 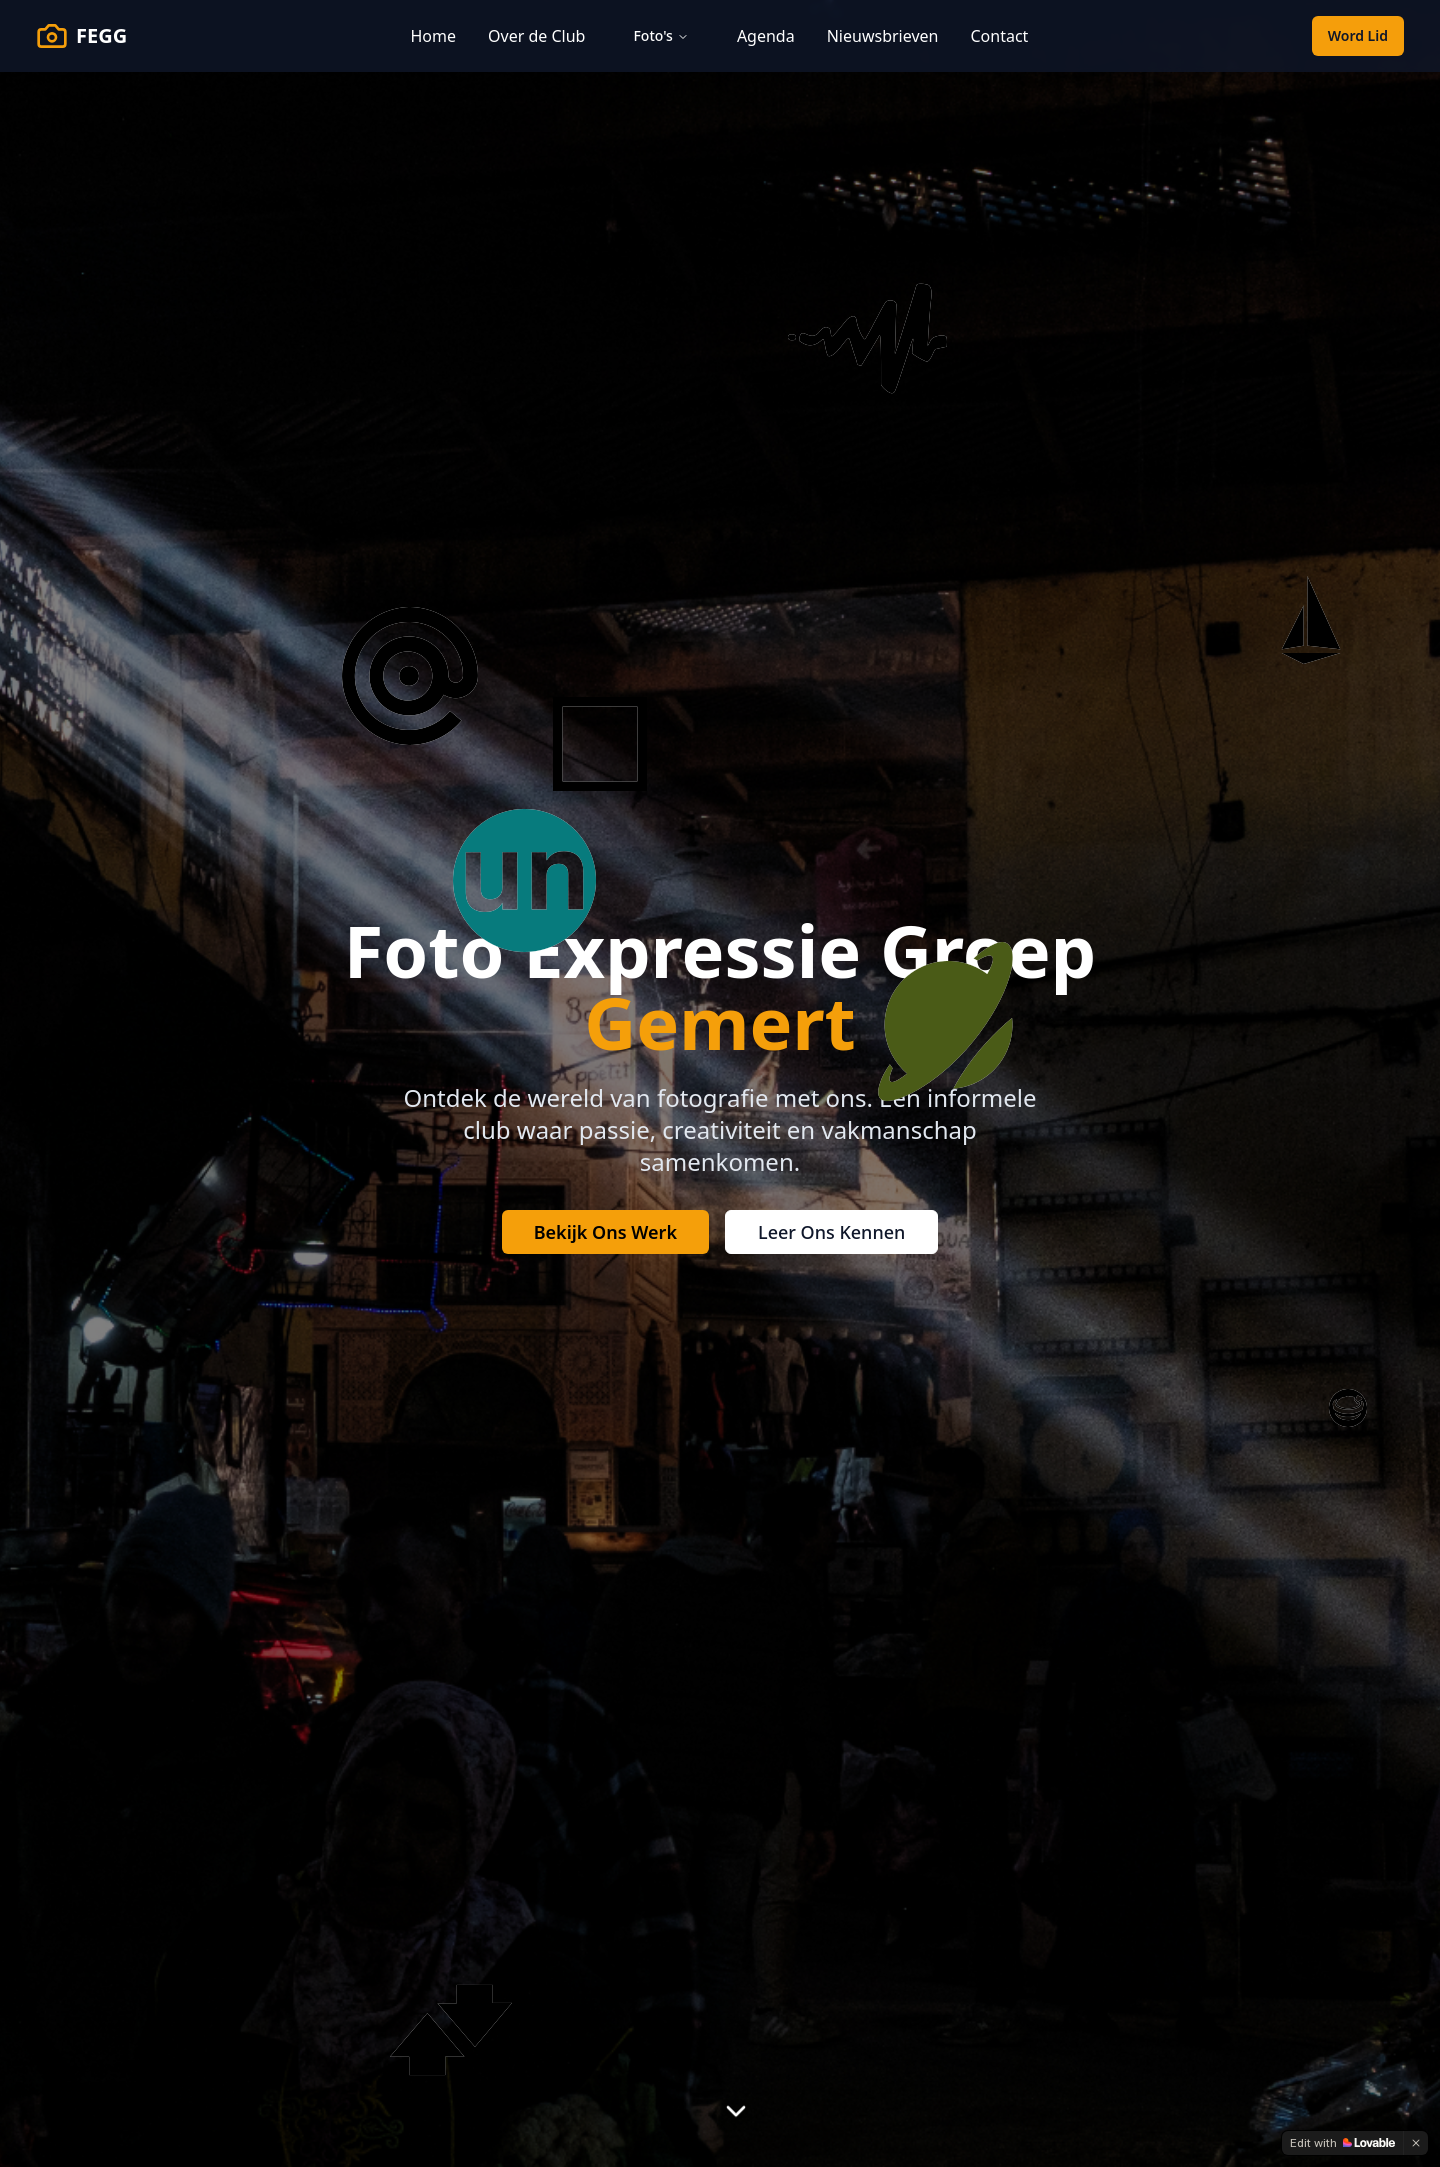 What do you see at coordinates (867, 338) in the screenshot?
I see `open audiomack music streaming app` at bounding box center [867, 338].